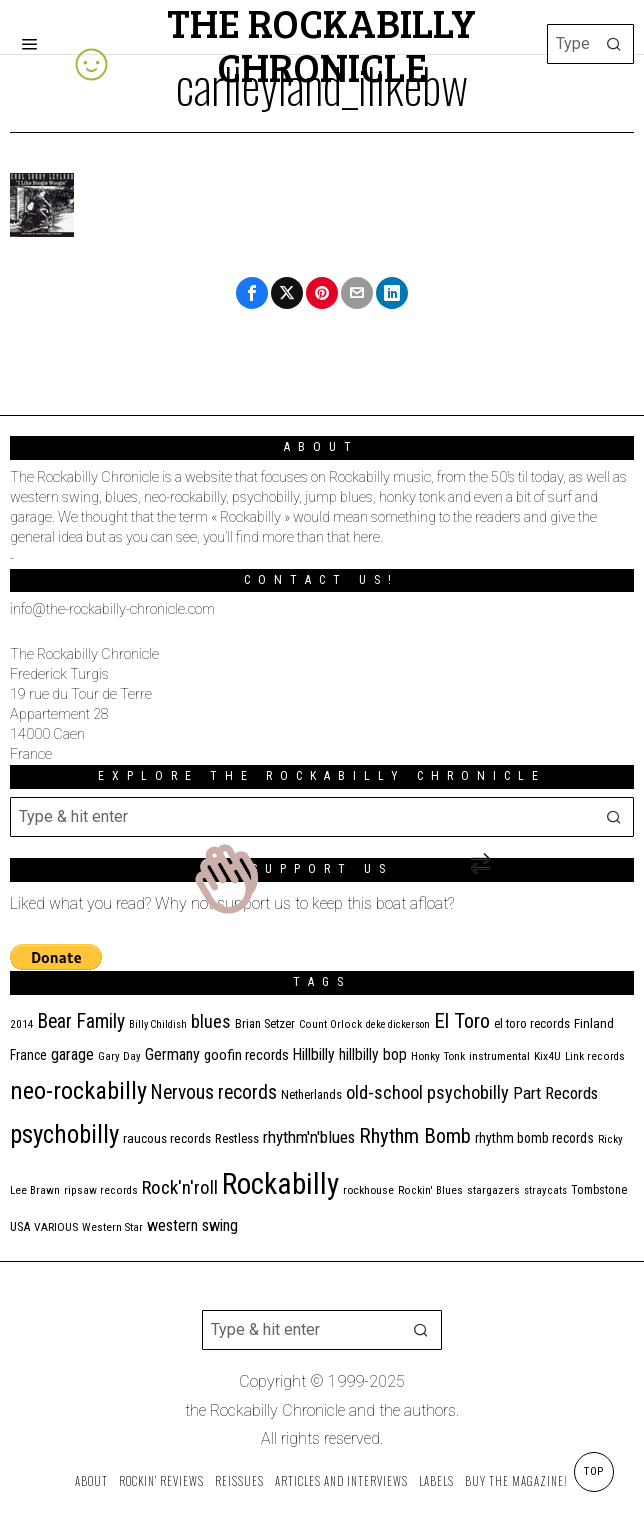  What do you see at coordinates (228, 879) in the screenshot?
I see `give applause or show appreciation` at bounding box center [228, 879].